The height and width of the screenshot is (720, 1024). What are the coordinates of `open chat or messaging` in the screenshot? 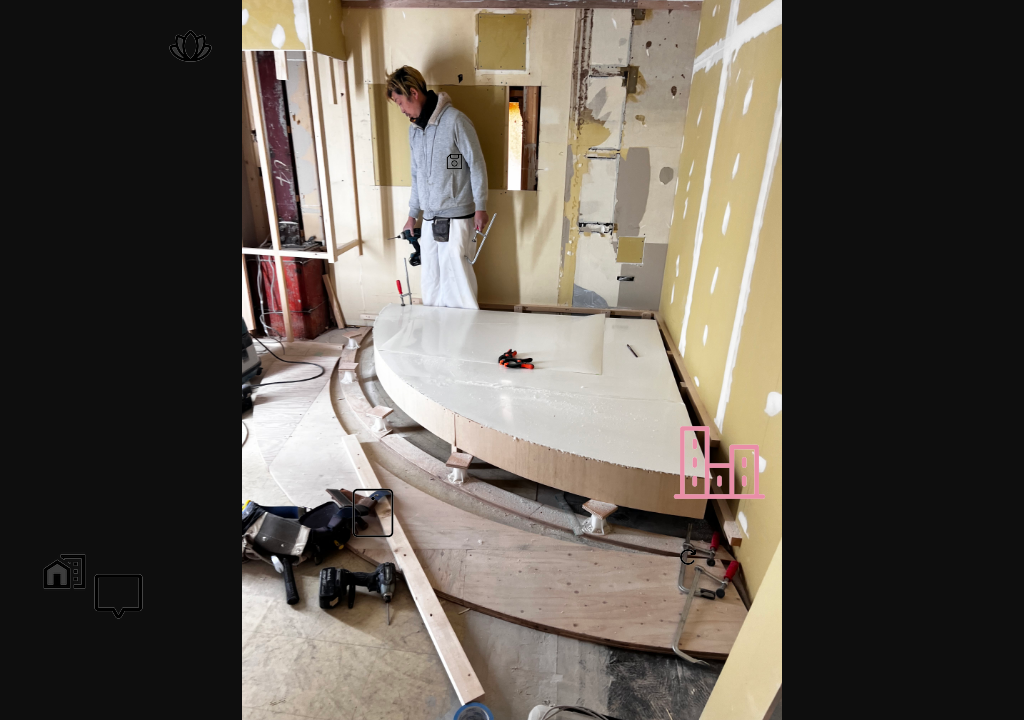 It's located at (118, 594).